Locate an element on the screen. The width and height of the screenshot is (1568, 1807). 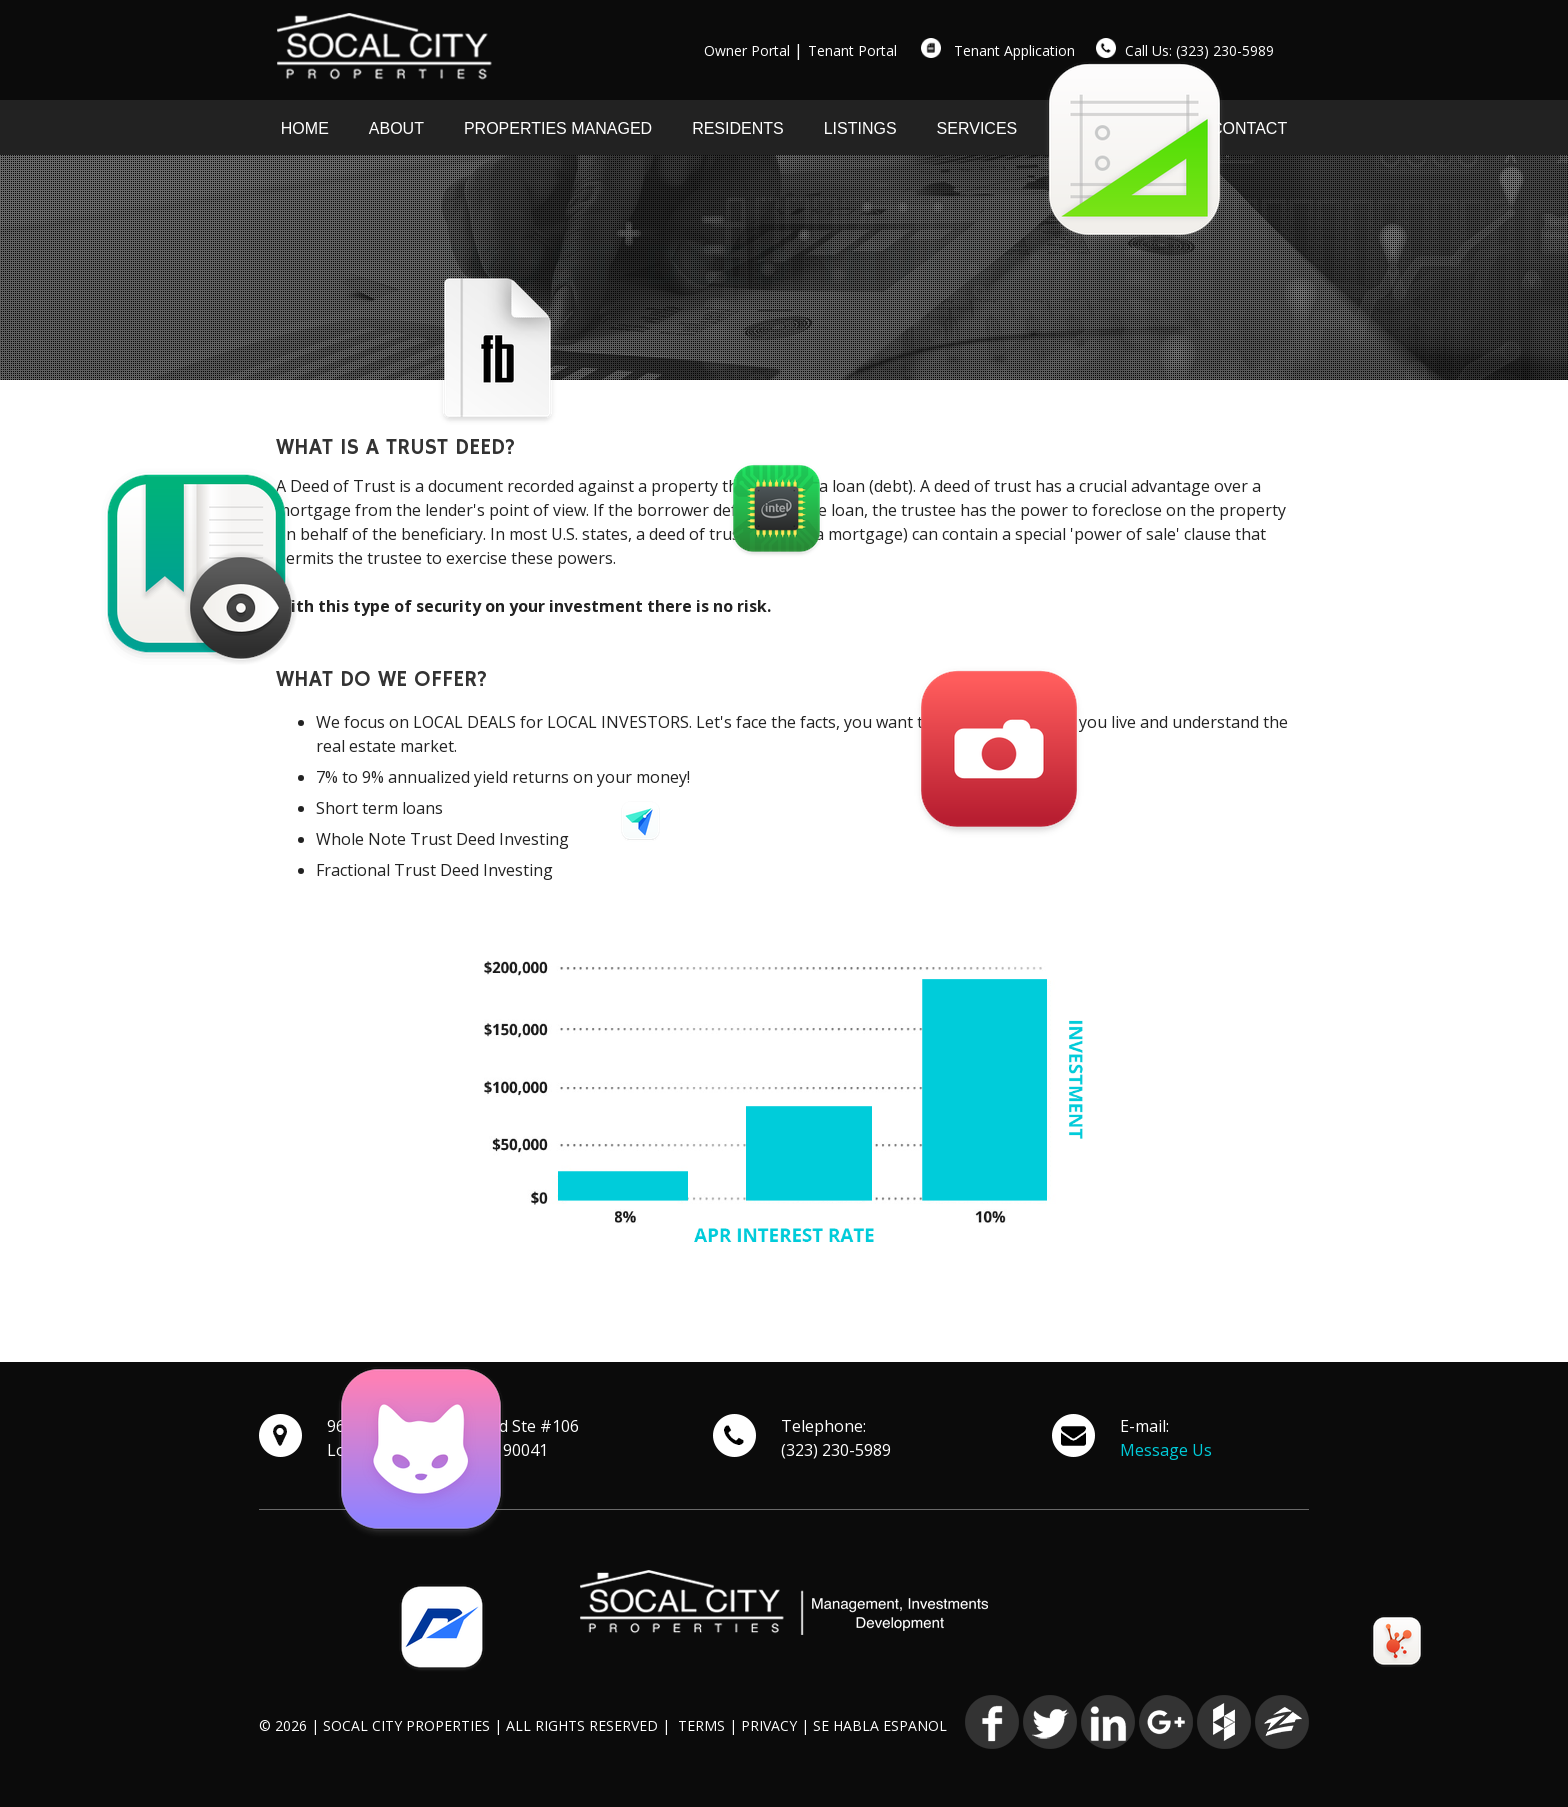
a fictionbook (.fb2) ebook file is located at coordinates (497, 350).